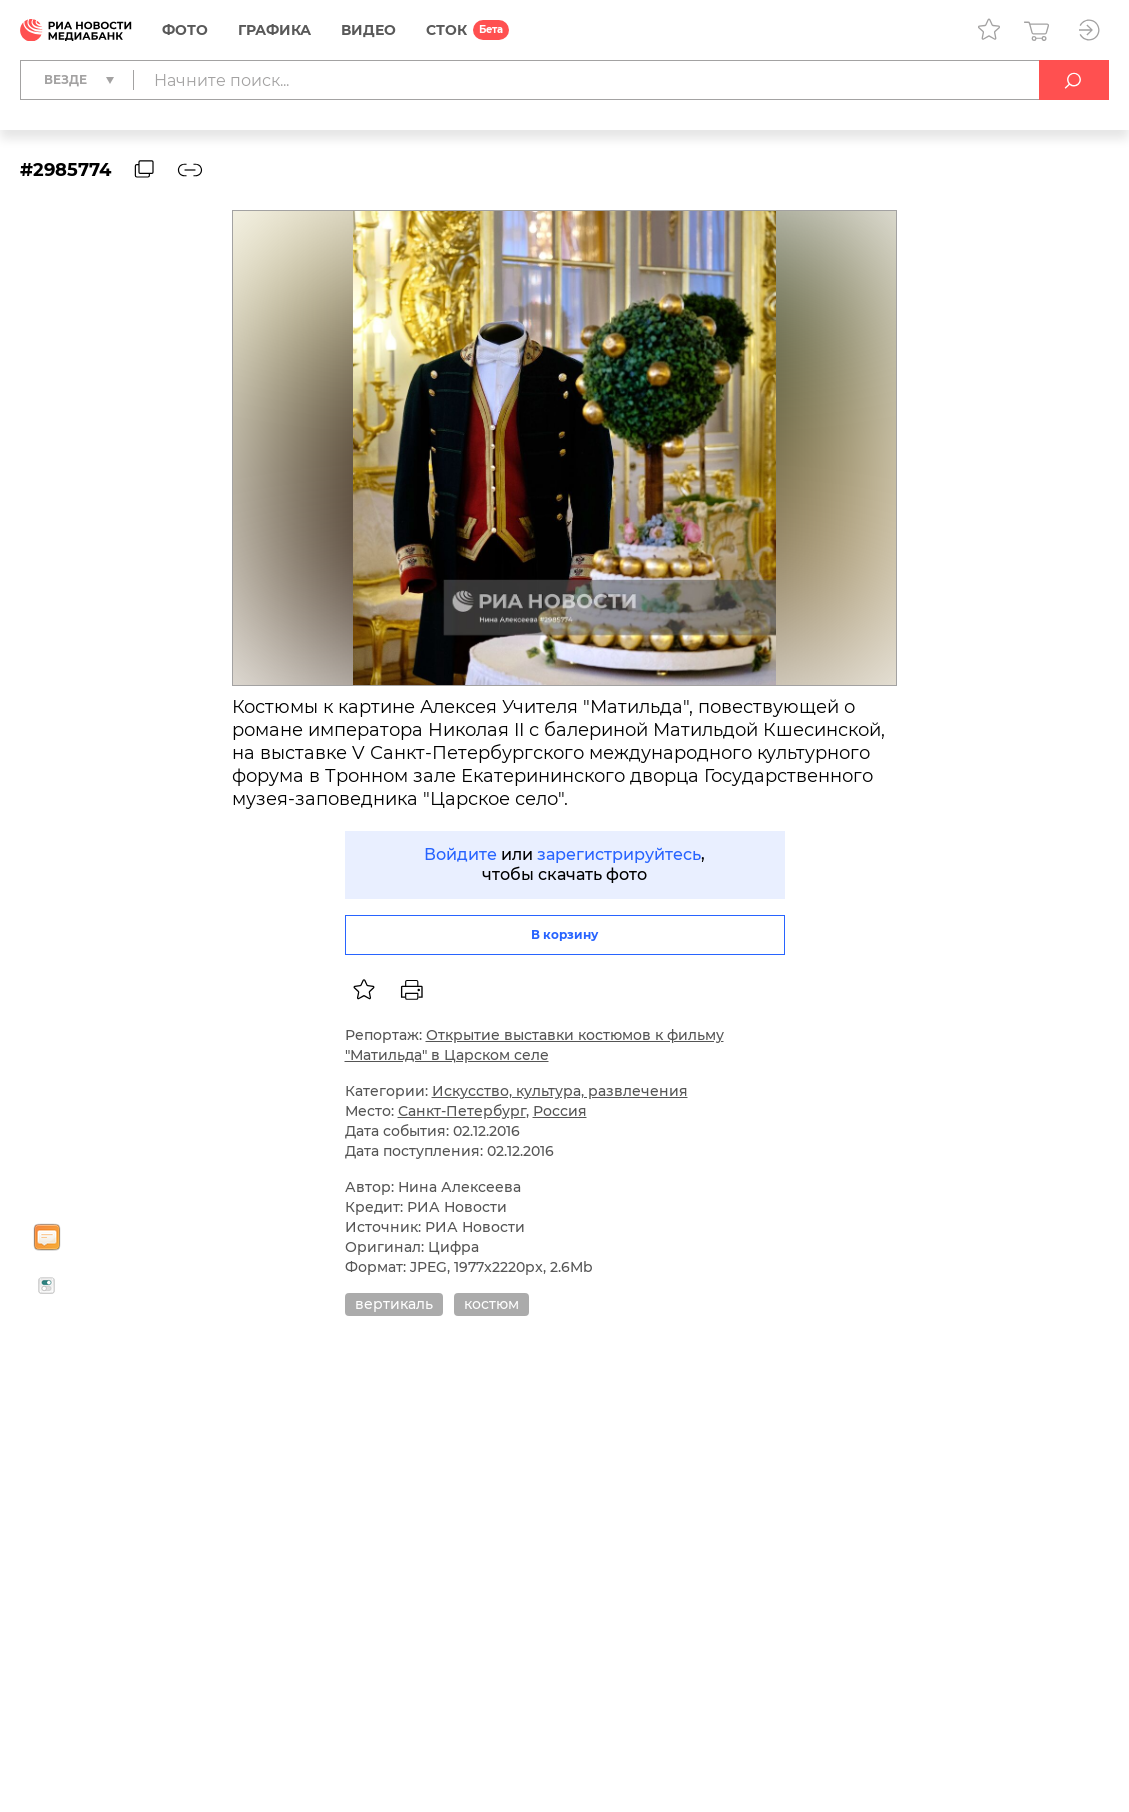 This screenshot has height=1812, width=1129. I want to click on open desktop preferences or settings, so click(46, 1285).